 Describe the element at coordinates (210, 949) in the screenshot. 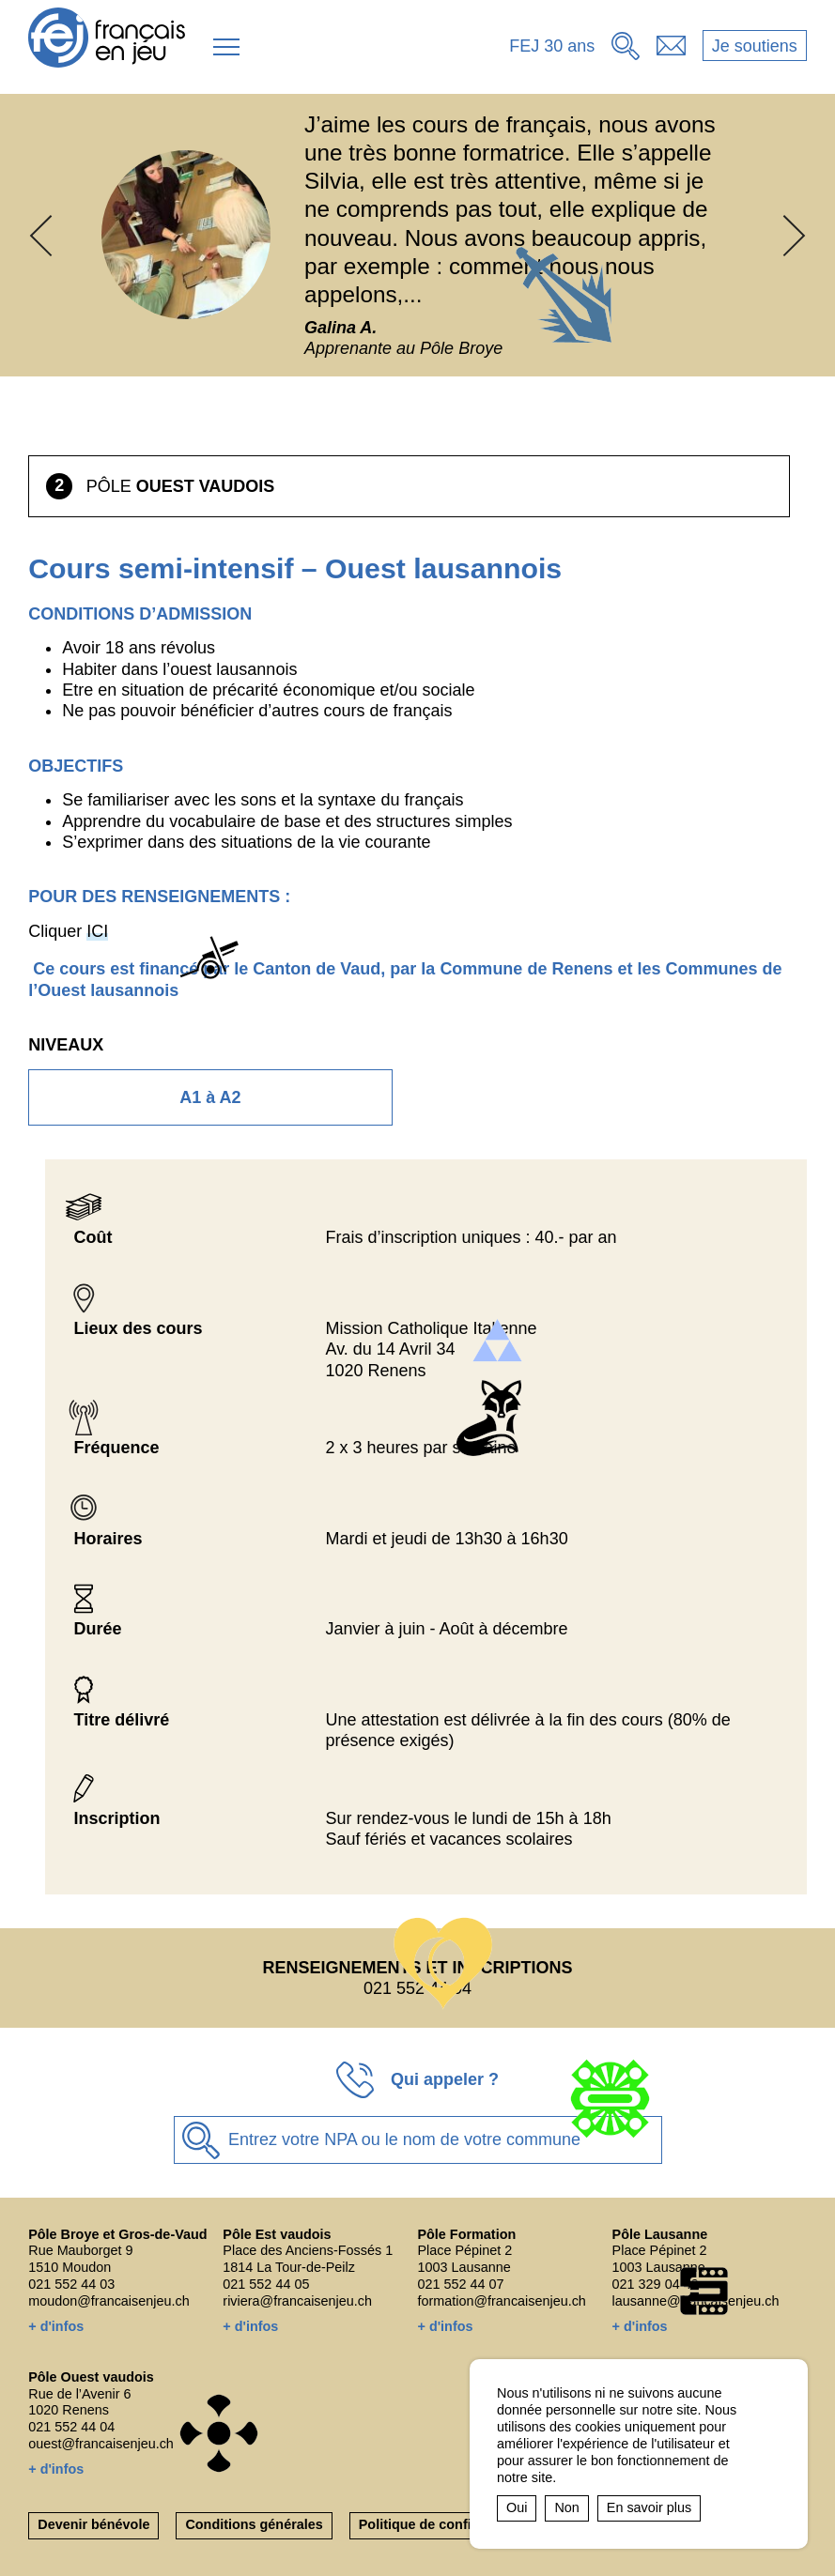

I see `artillery unit or weapon in a strategy game` at that location.